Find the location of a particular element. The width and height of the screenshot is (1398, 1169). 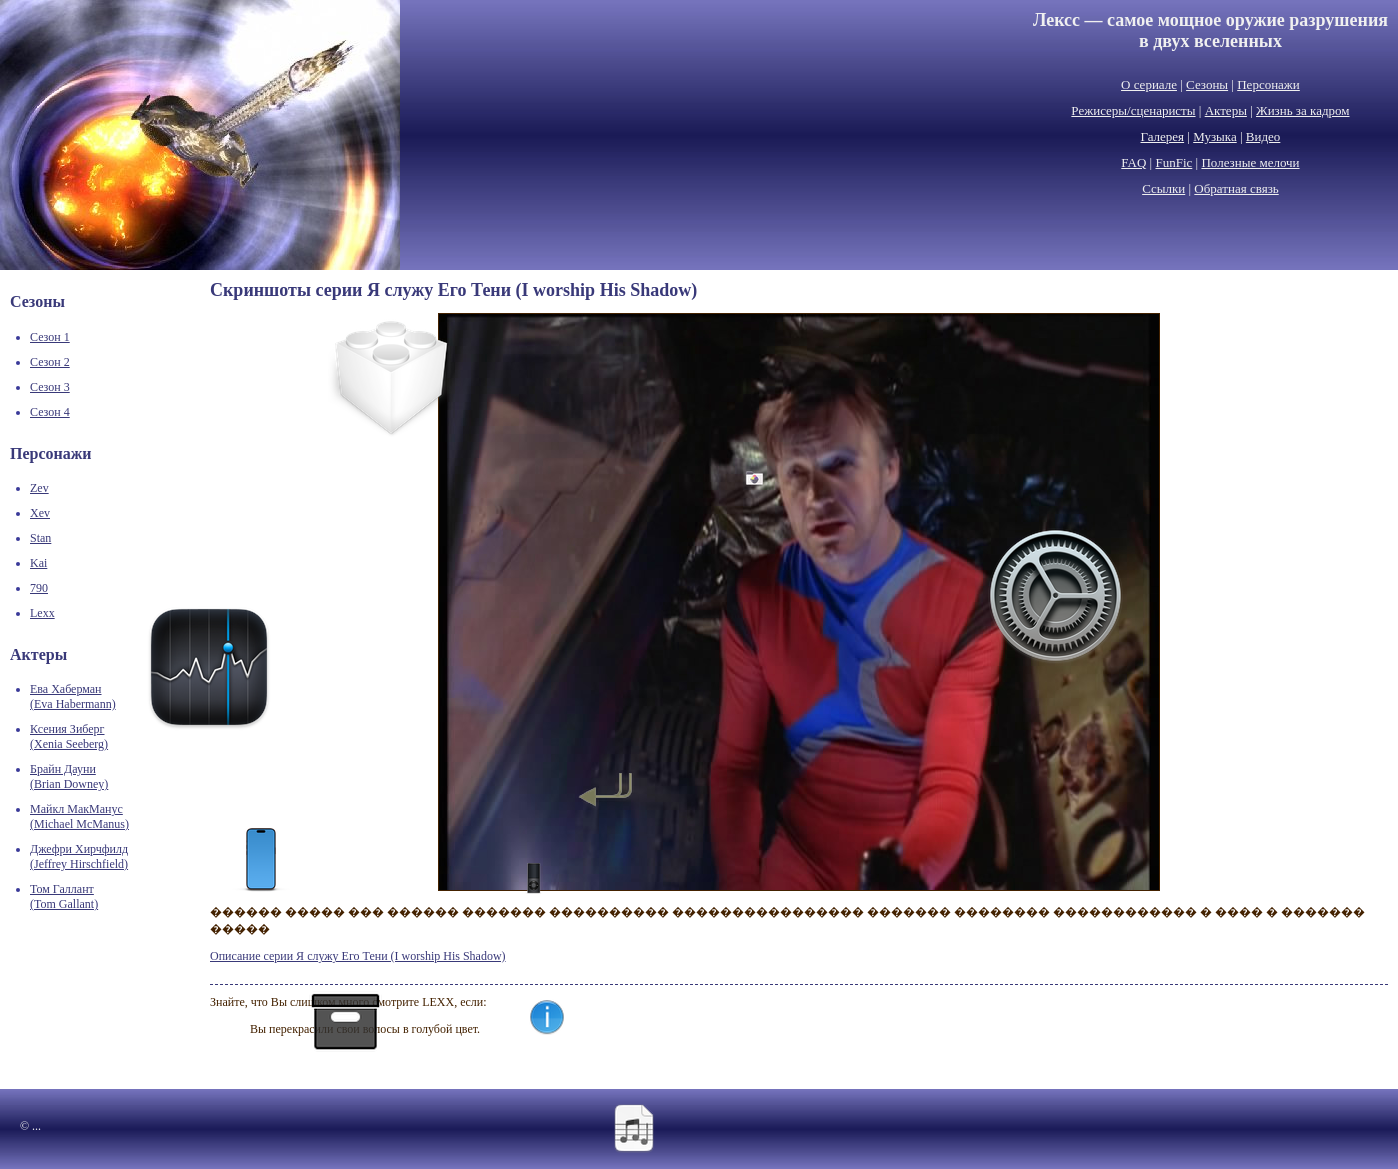

reply to all recipients in an email thread is located at coordinates (604, 785).